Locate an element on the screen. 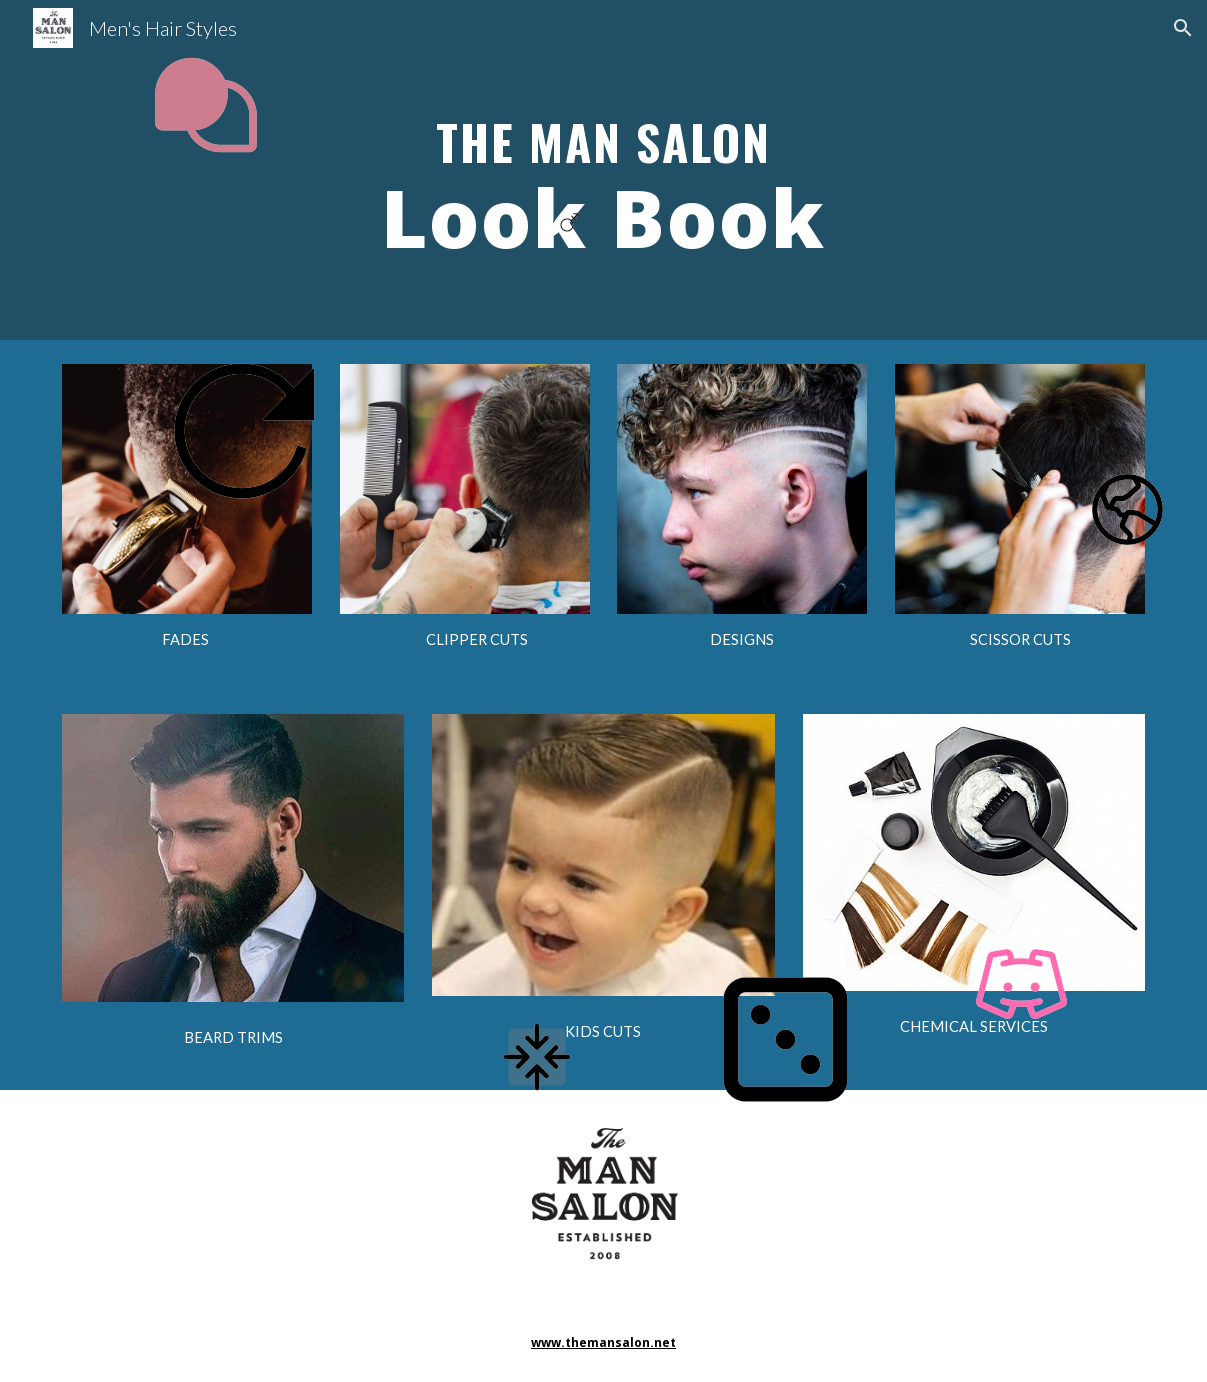  randomize or shuffle content is located at coordinates (785, 1039).